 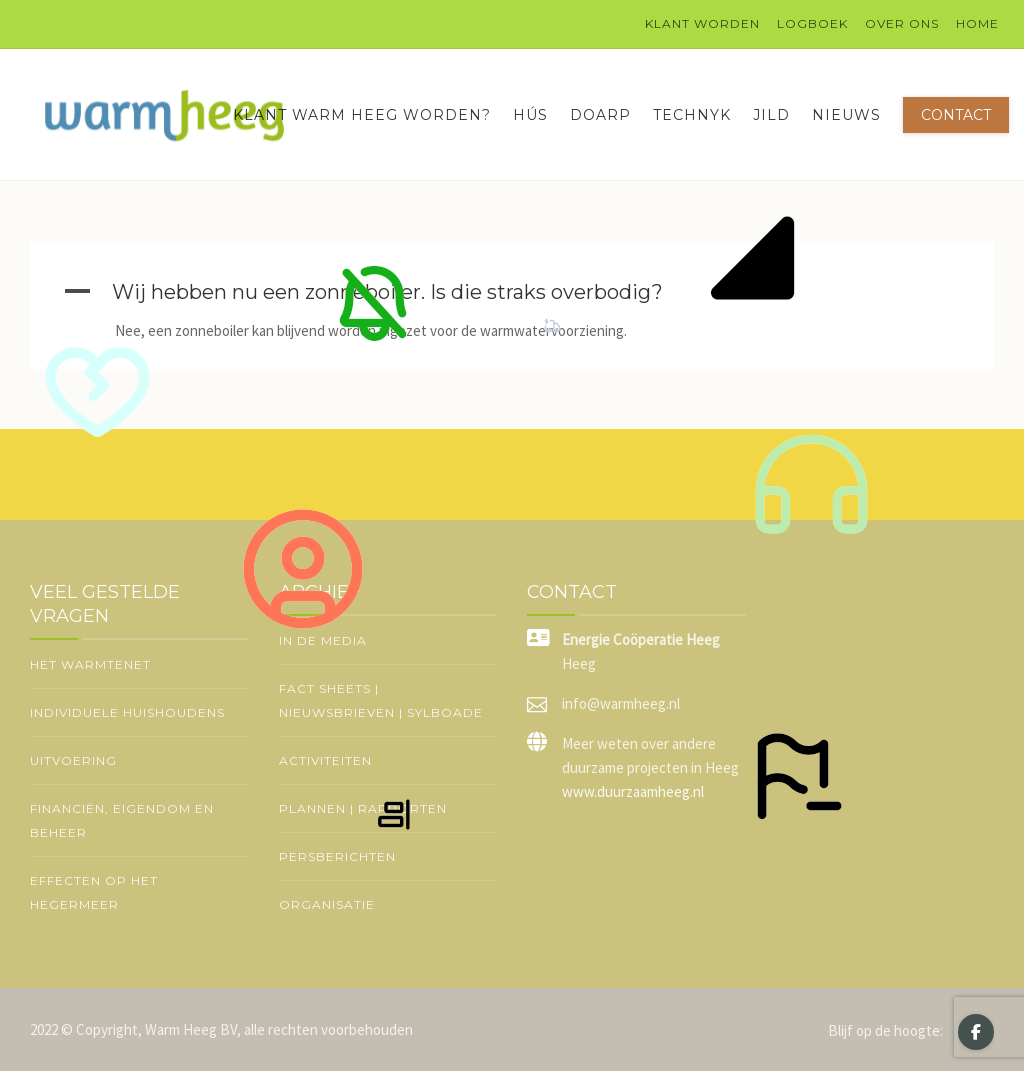 I want to click on align text to the right, so click(x=394, y=814).